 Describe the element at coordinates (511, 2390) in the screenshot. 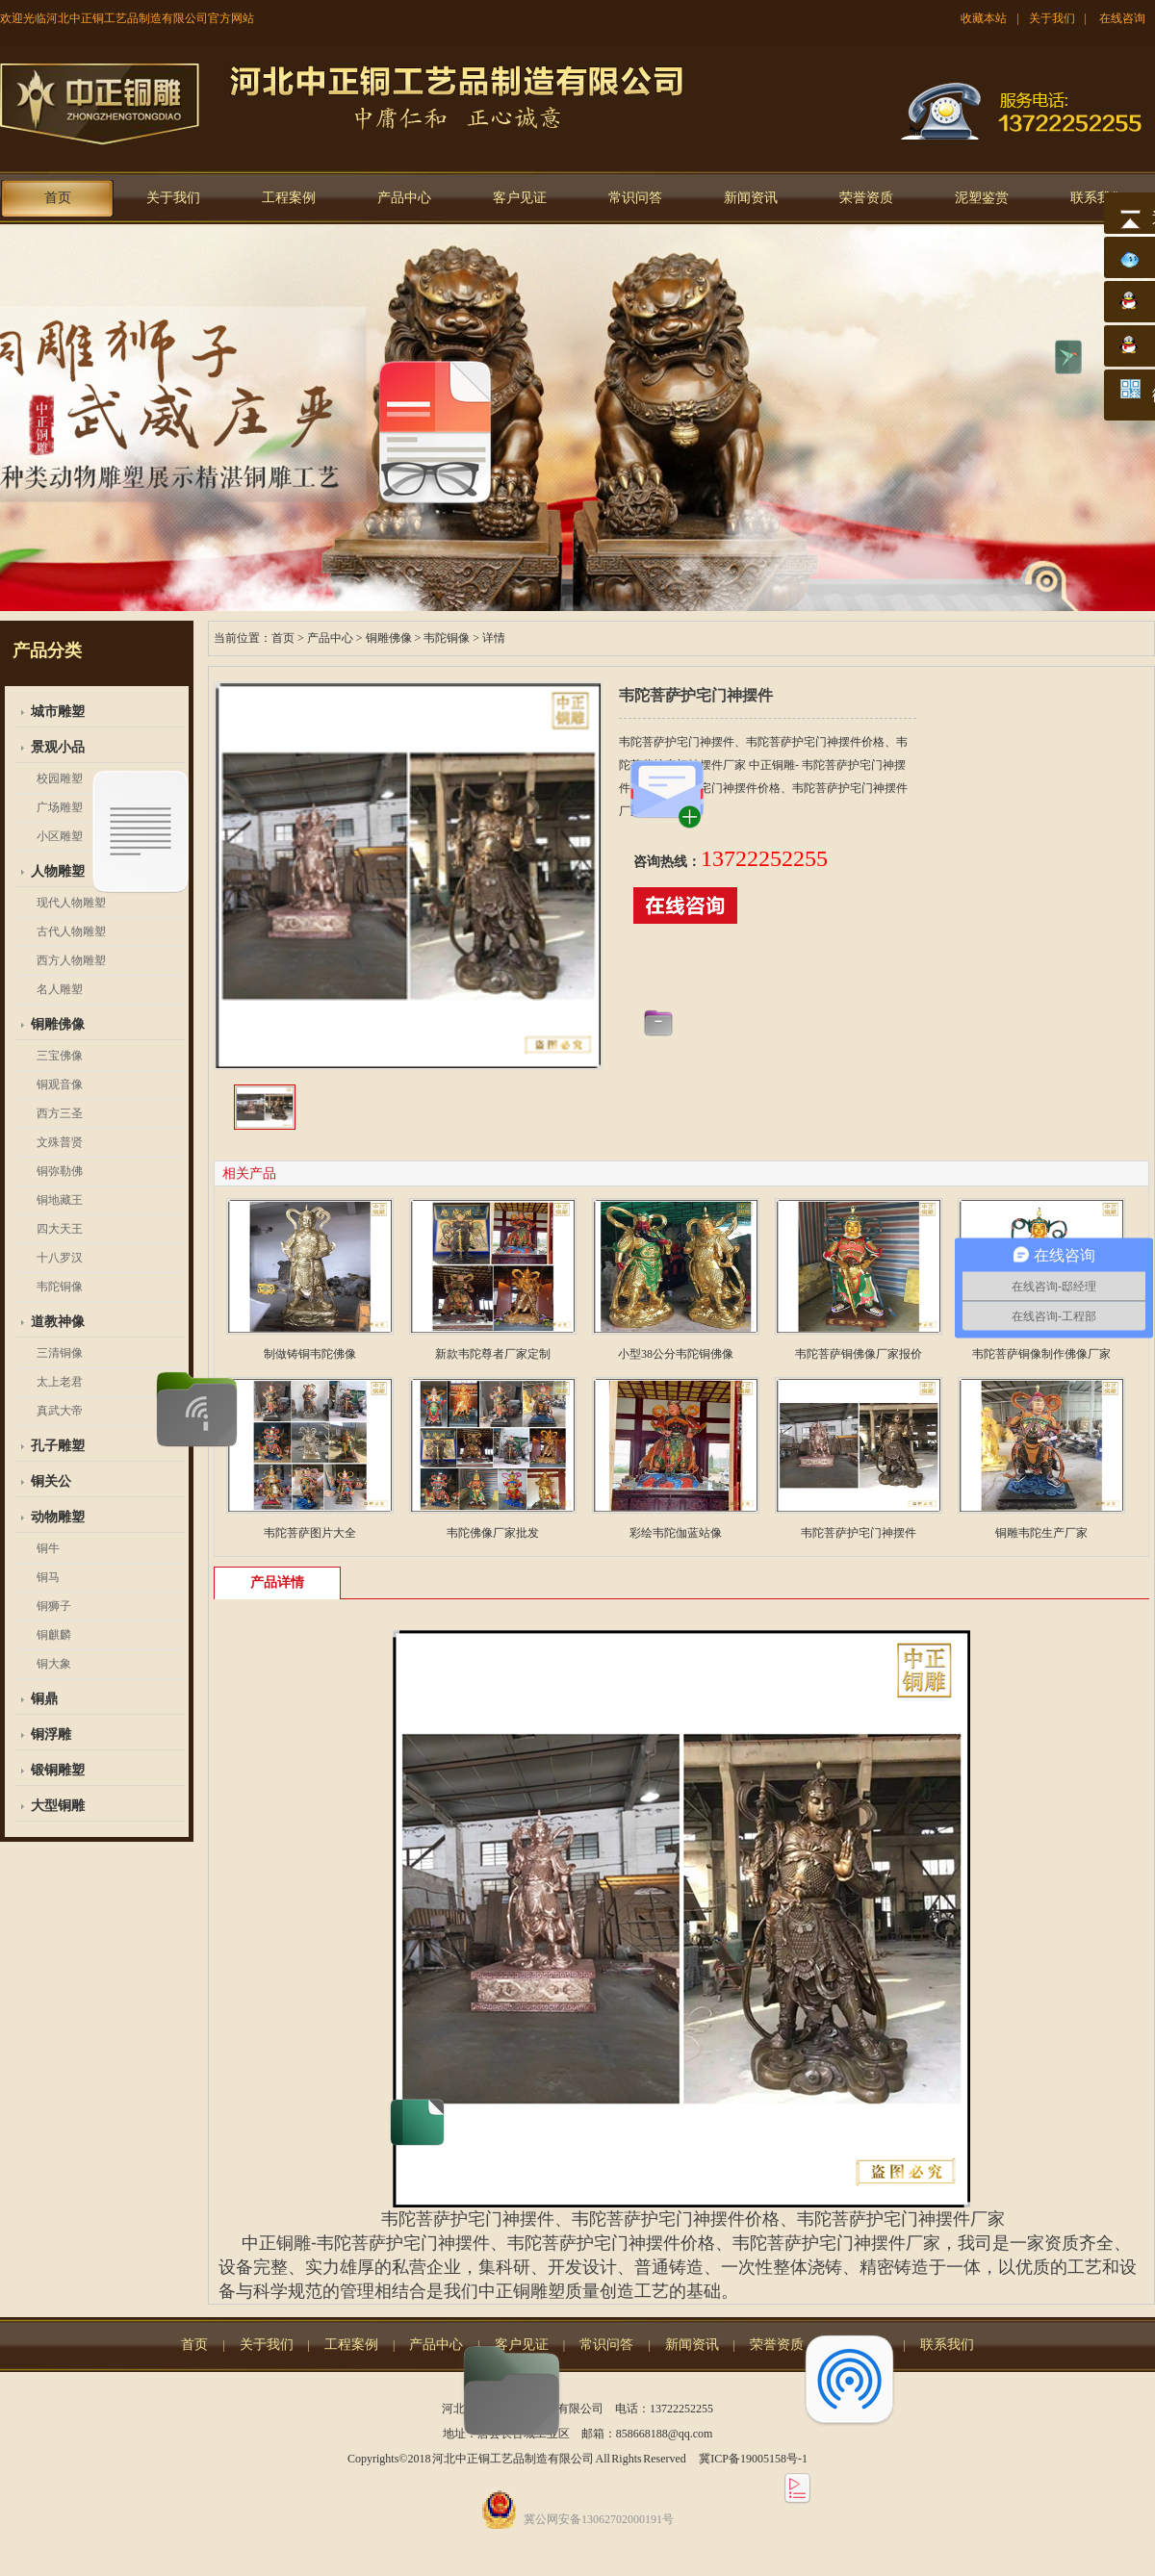

I see `folder ready to accept dragged files` at that location.